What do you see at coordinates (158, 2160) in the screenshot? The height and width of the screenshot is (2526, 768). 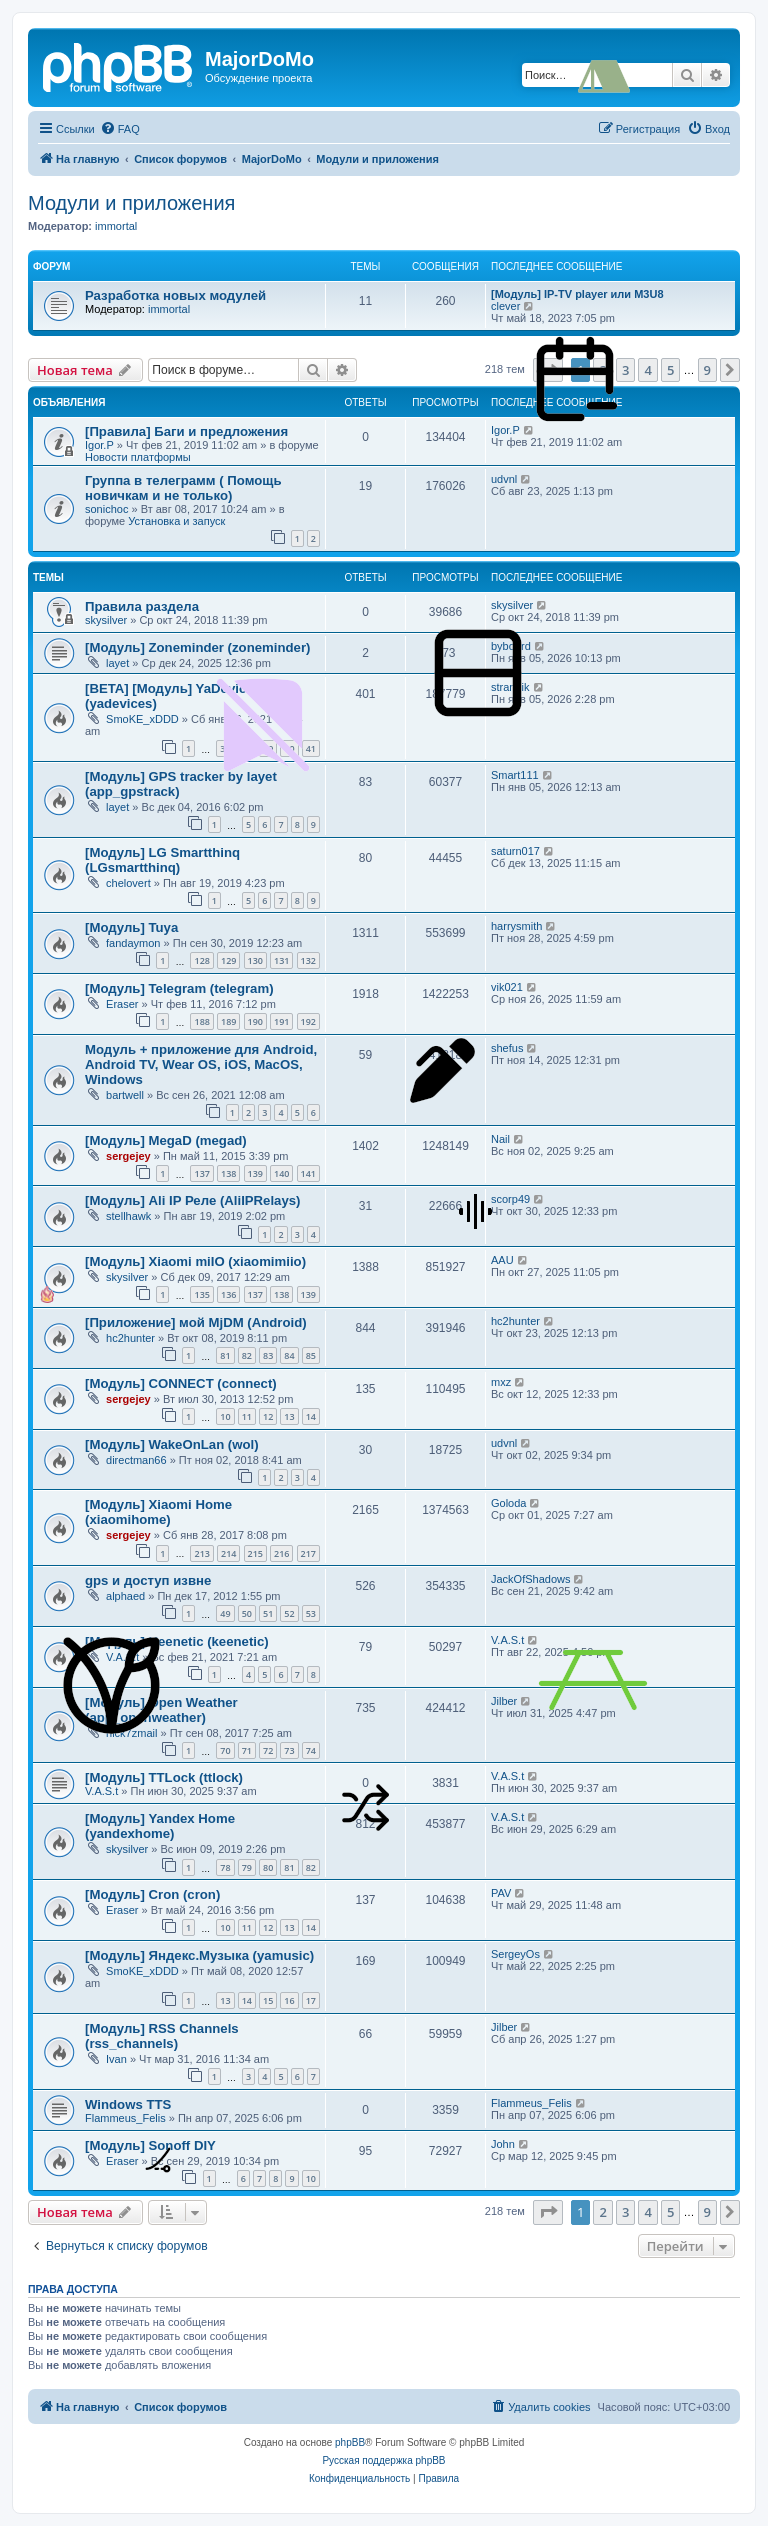 I see `adjust animation easing curve` at bounding box center [158, 2160].